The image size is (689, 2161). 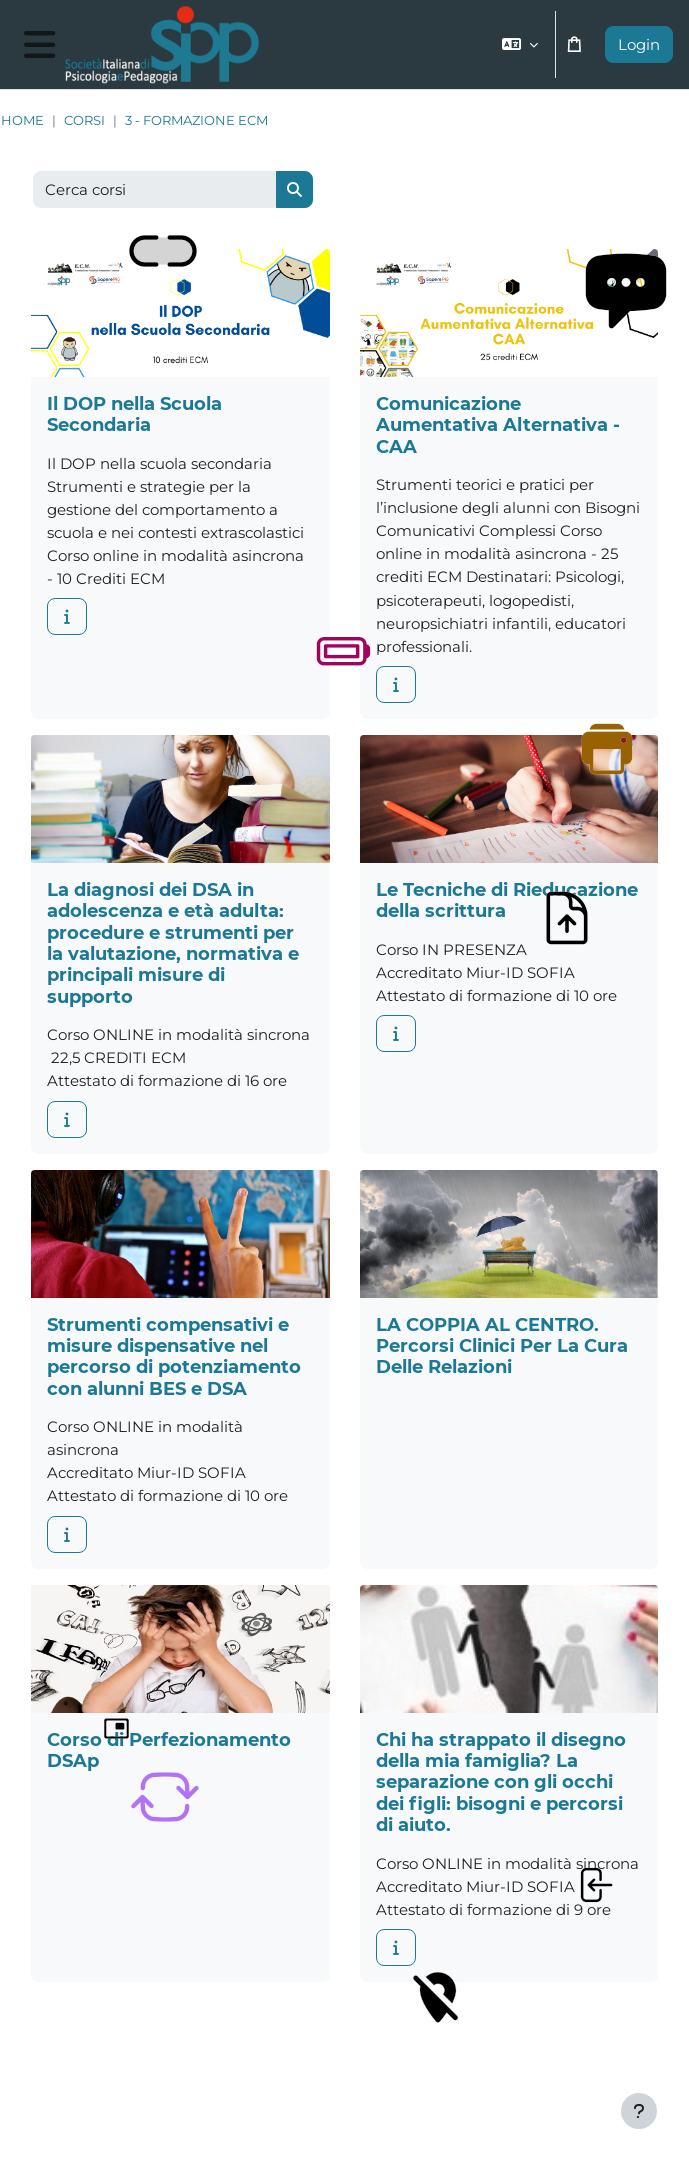 I want to click on indicates battery is fully charged, so click(x=343, y=649).